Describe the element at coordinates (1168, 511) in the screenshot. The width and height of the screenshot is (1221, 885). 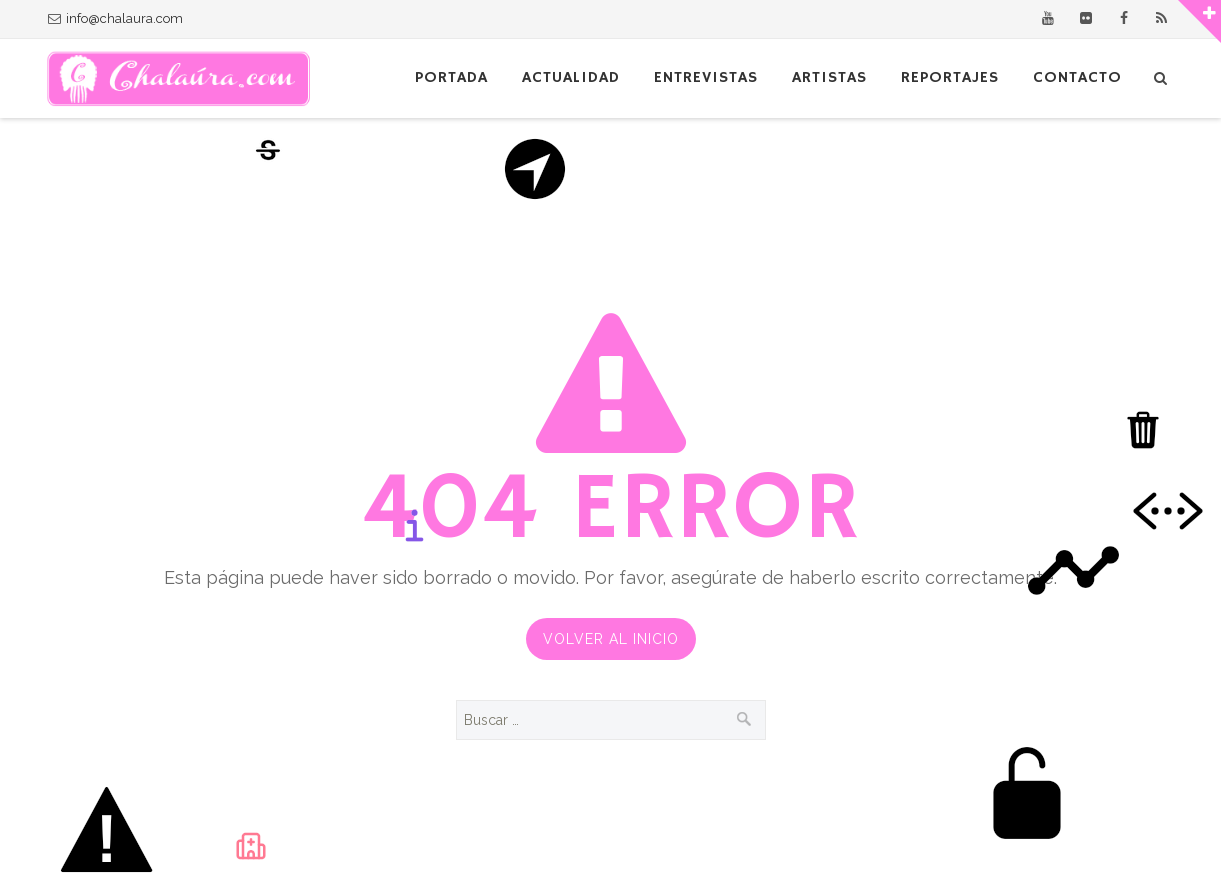
I see `indicates code is processing or compiling` at that location.